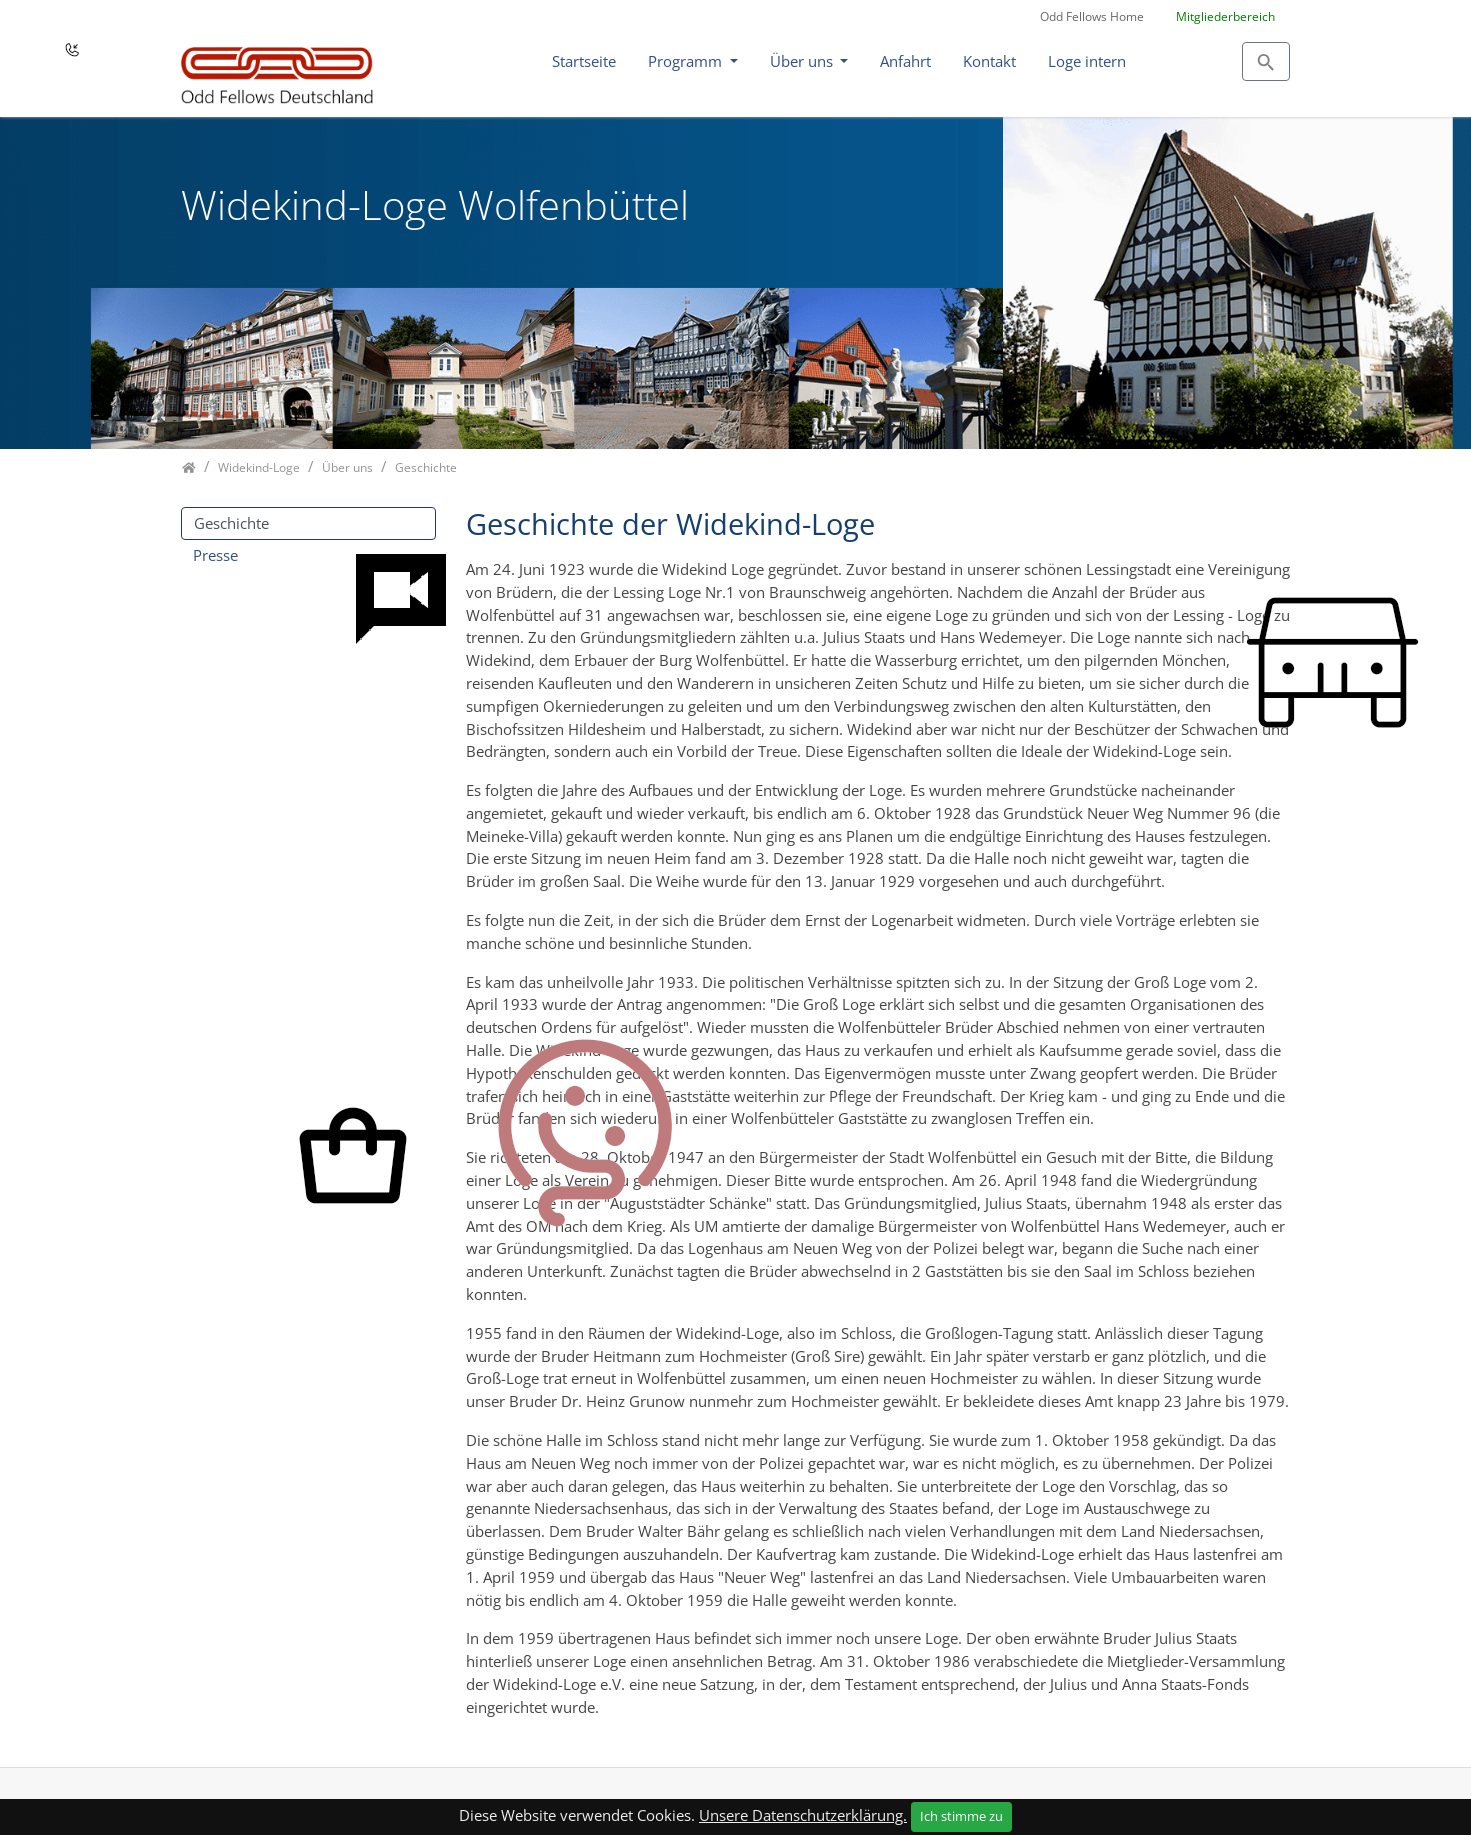 The width and height of the screenshot is (1471, 1835). I want to click on indicates overwhelming or stressful situation, so click(585, 1126).